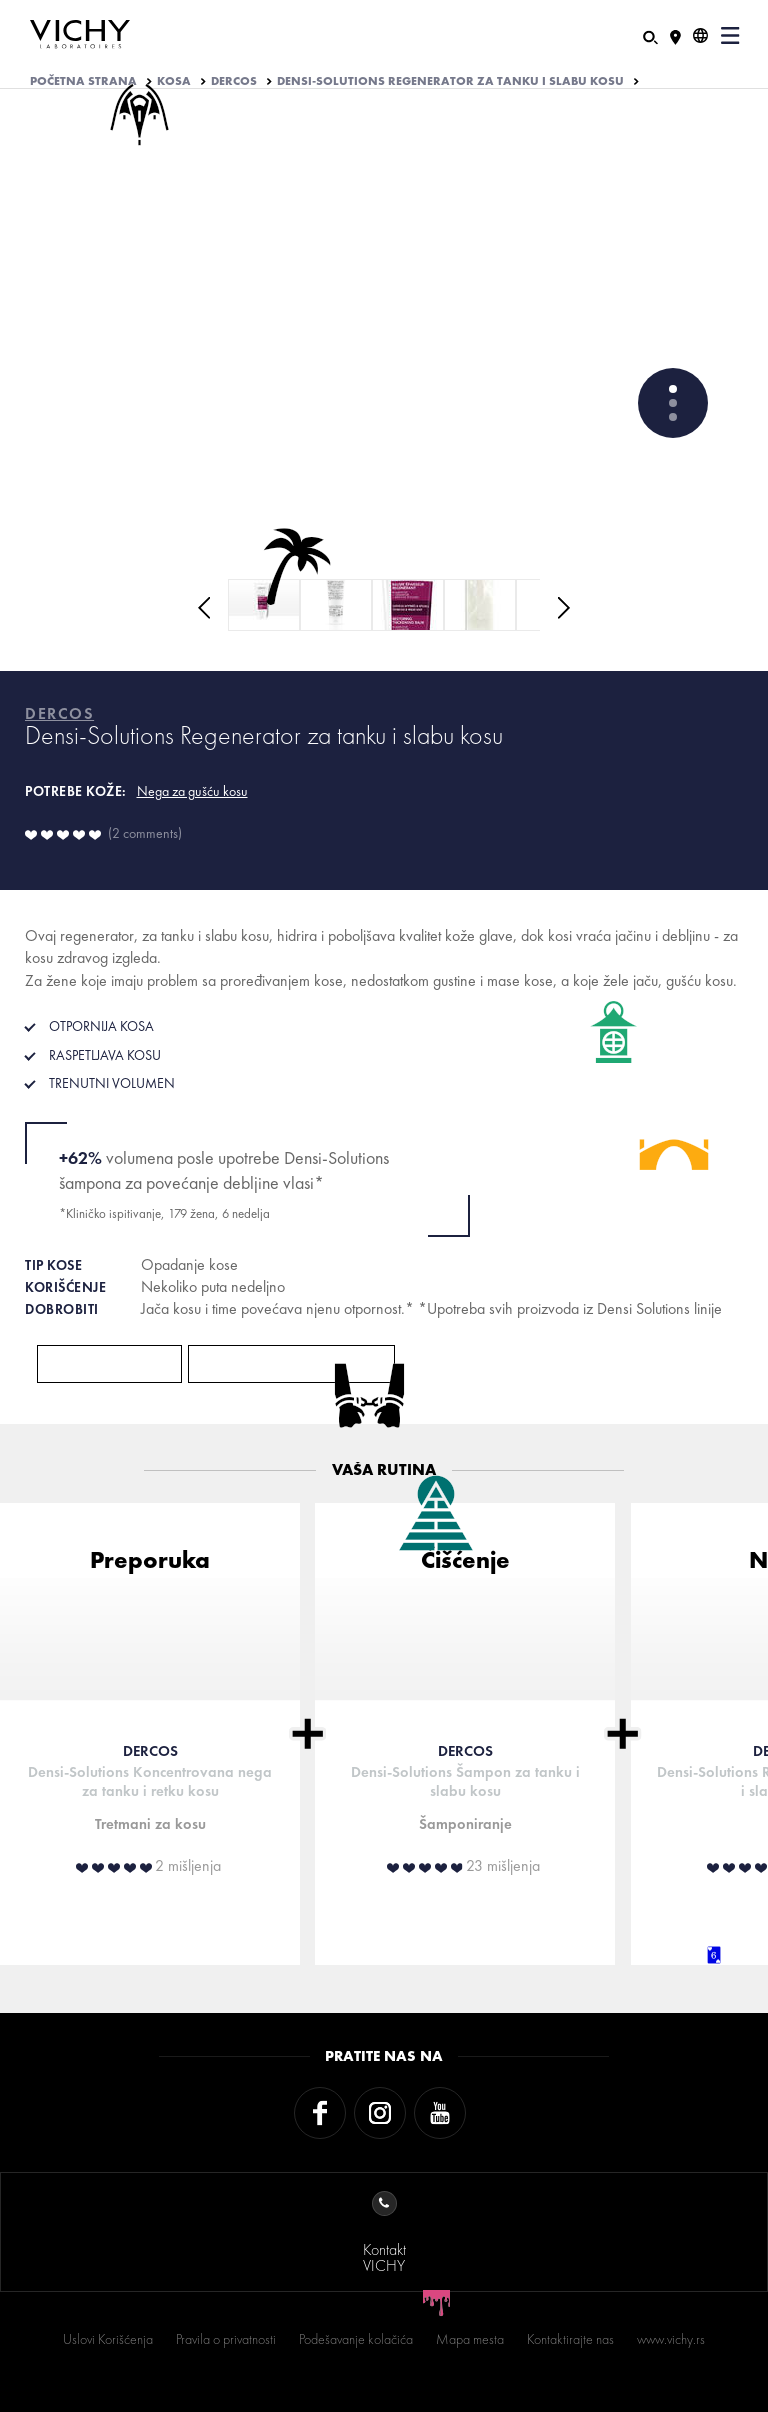 The width and height of the screenshot is (768, 2412). Describe the element at coordinates (613, 1031) in the screenshot. I see `access lantern or lighting feature in game` at that location.